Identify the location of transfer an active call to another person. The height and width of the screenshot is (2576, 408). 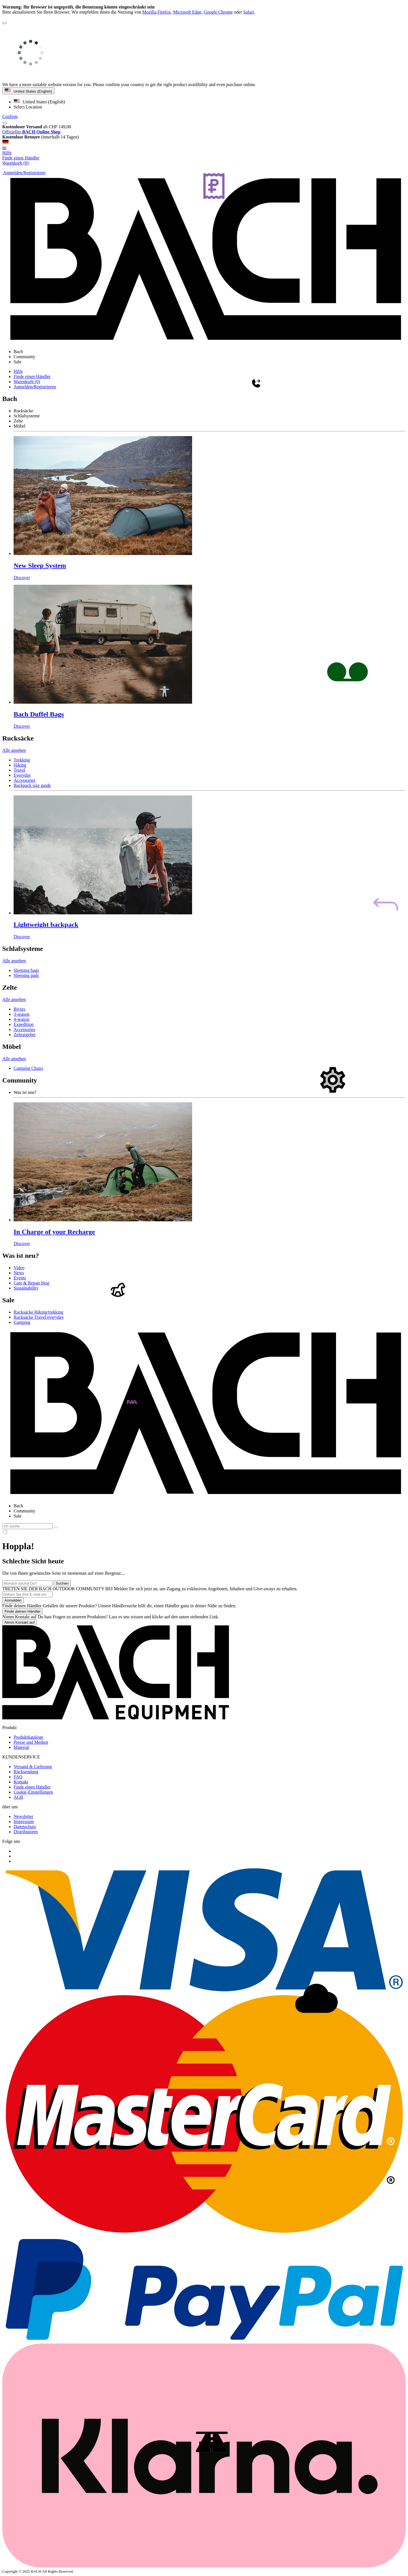
(256, 383).